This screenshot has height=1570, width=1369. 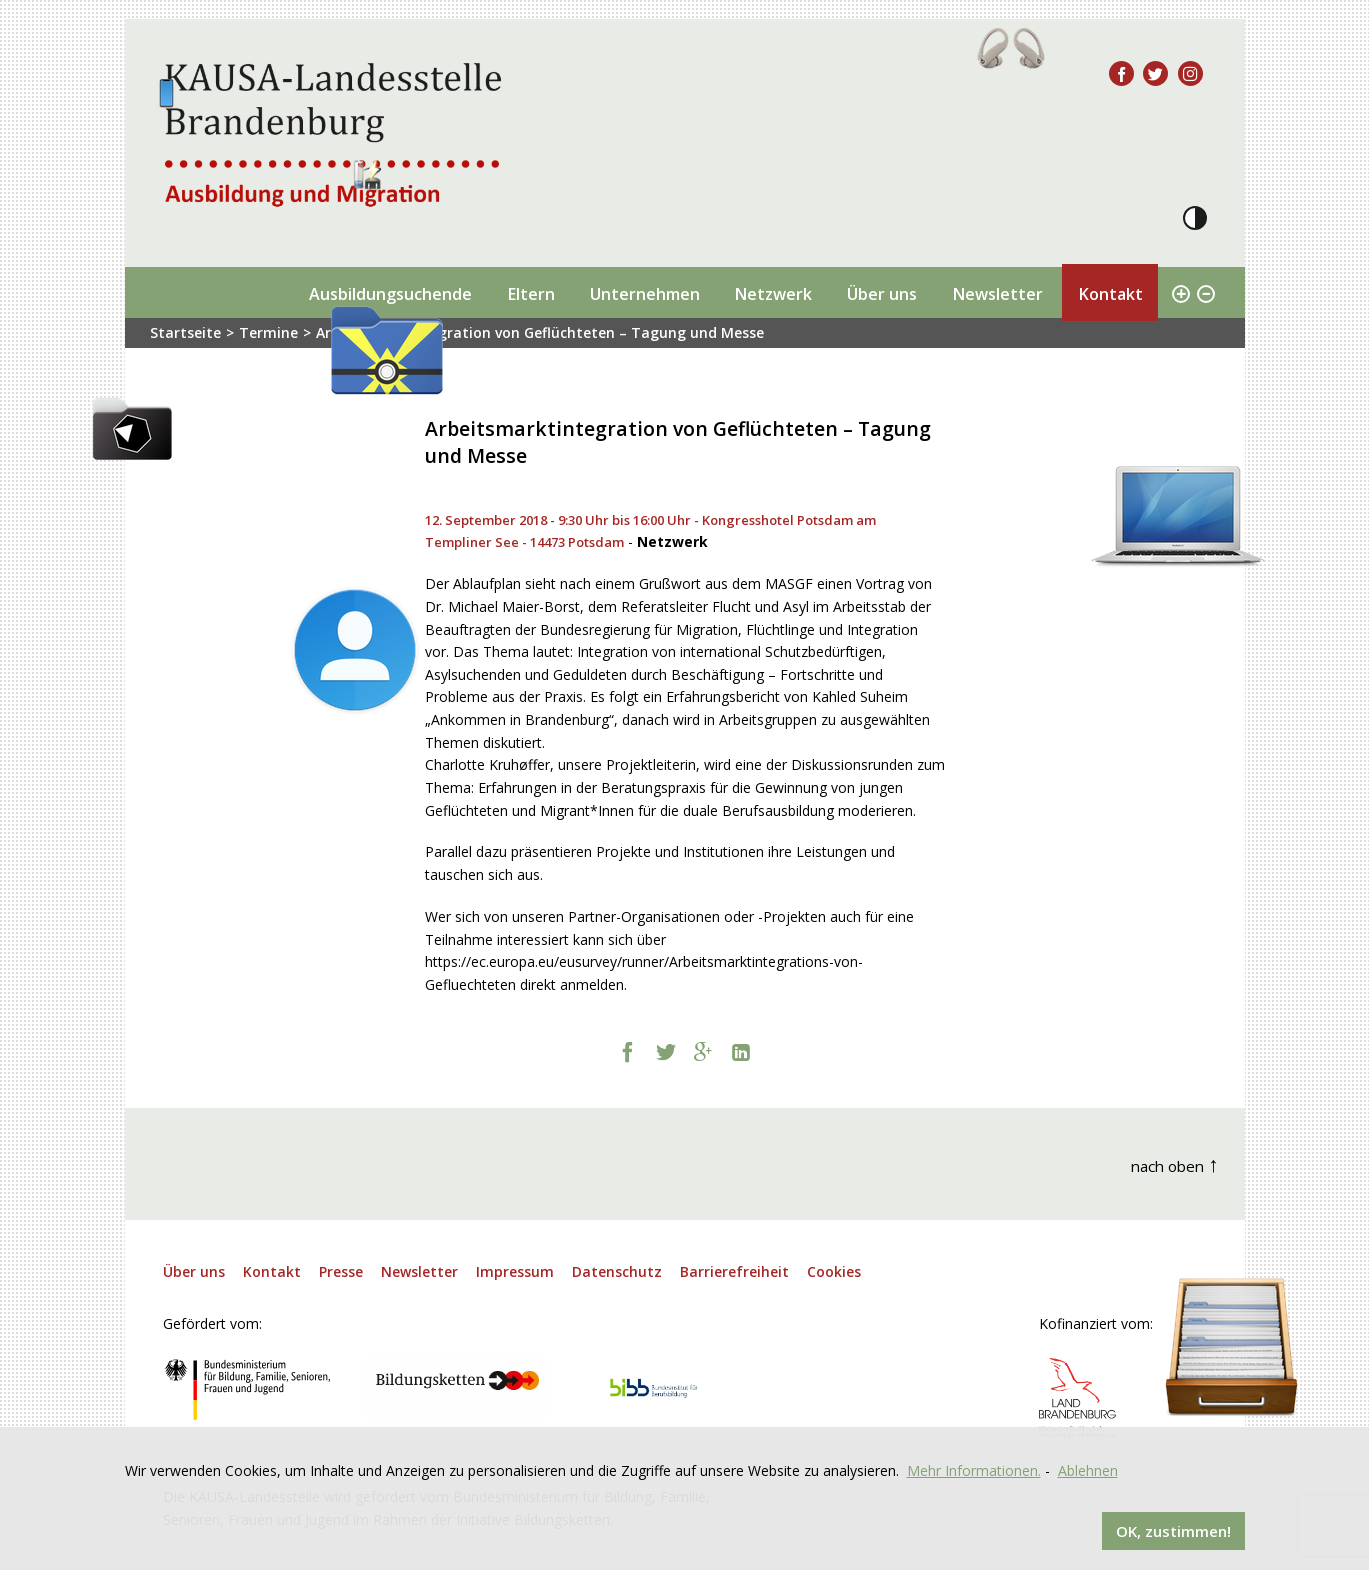 What do you see at coordinates (1011, 51) in the screenshot?
I see `connect to wireless earbuds` at bounding box center [1011, 51].